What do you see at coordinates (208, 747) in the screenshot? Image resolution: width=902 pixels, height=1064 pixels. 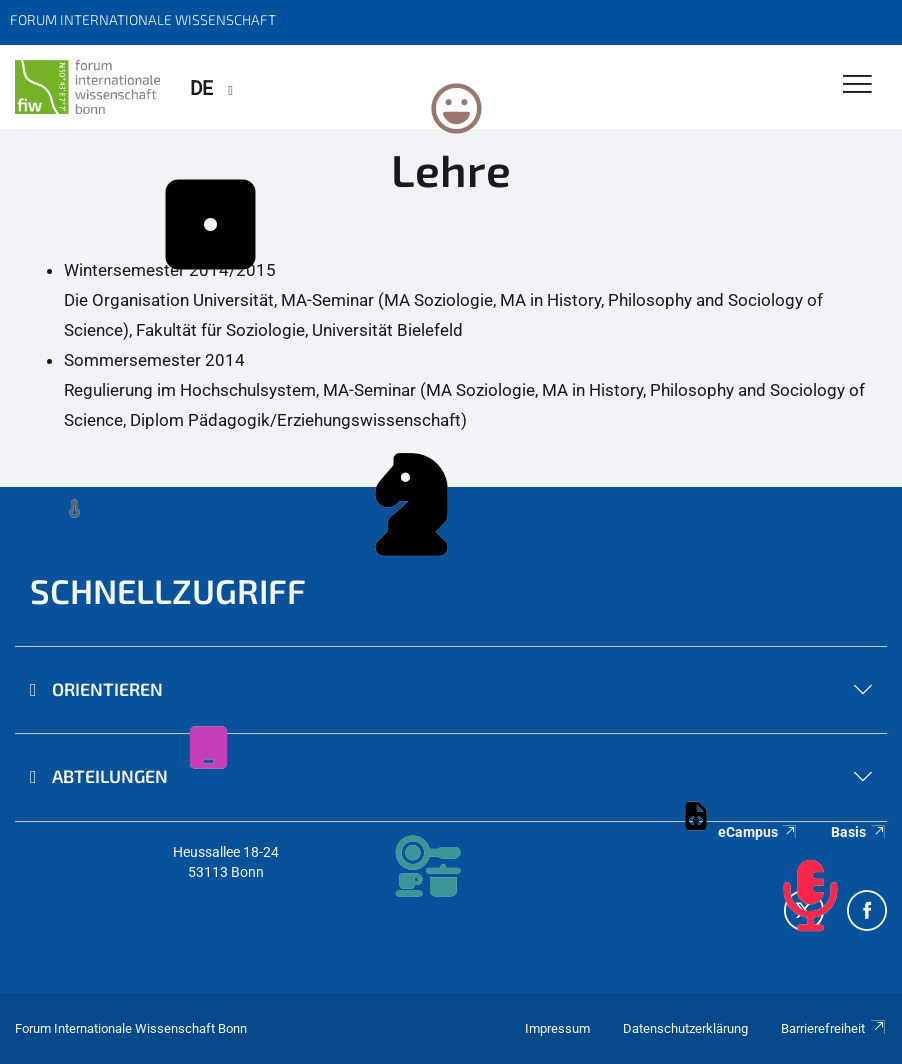 I see `switch to tablet view` at bounding box center [208, 747].